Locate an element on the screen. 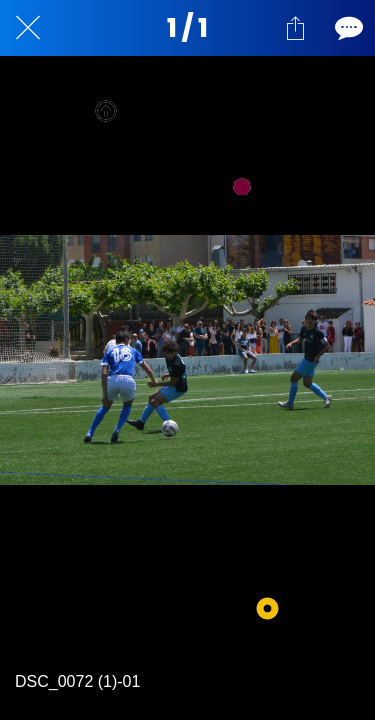 This screenshot has height=720, width=375. indicates a selected radio button option is located at coordinates (267, 608).